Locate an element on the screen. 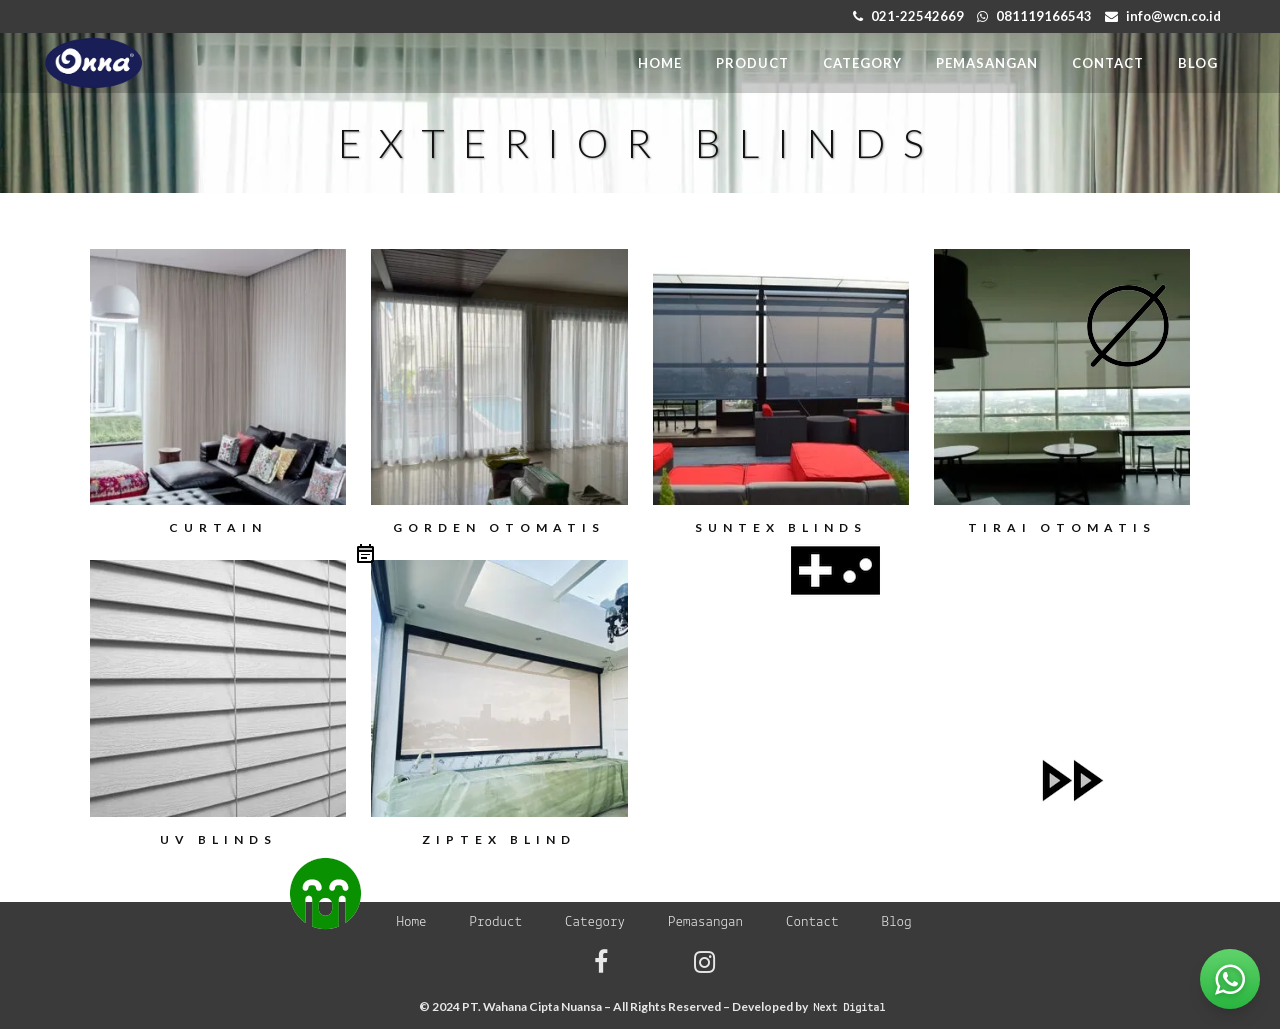  indicates an empty or null state is located at coordinates (1128, 326).